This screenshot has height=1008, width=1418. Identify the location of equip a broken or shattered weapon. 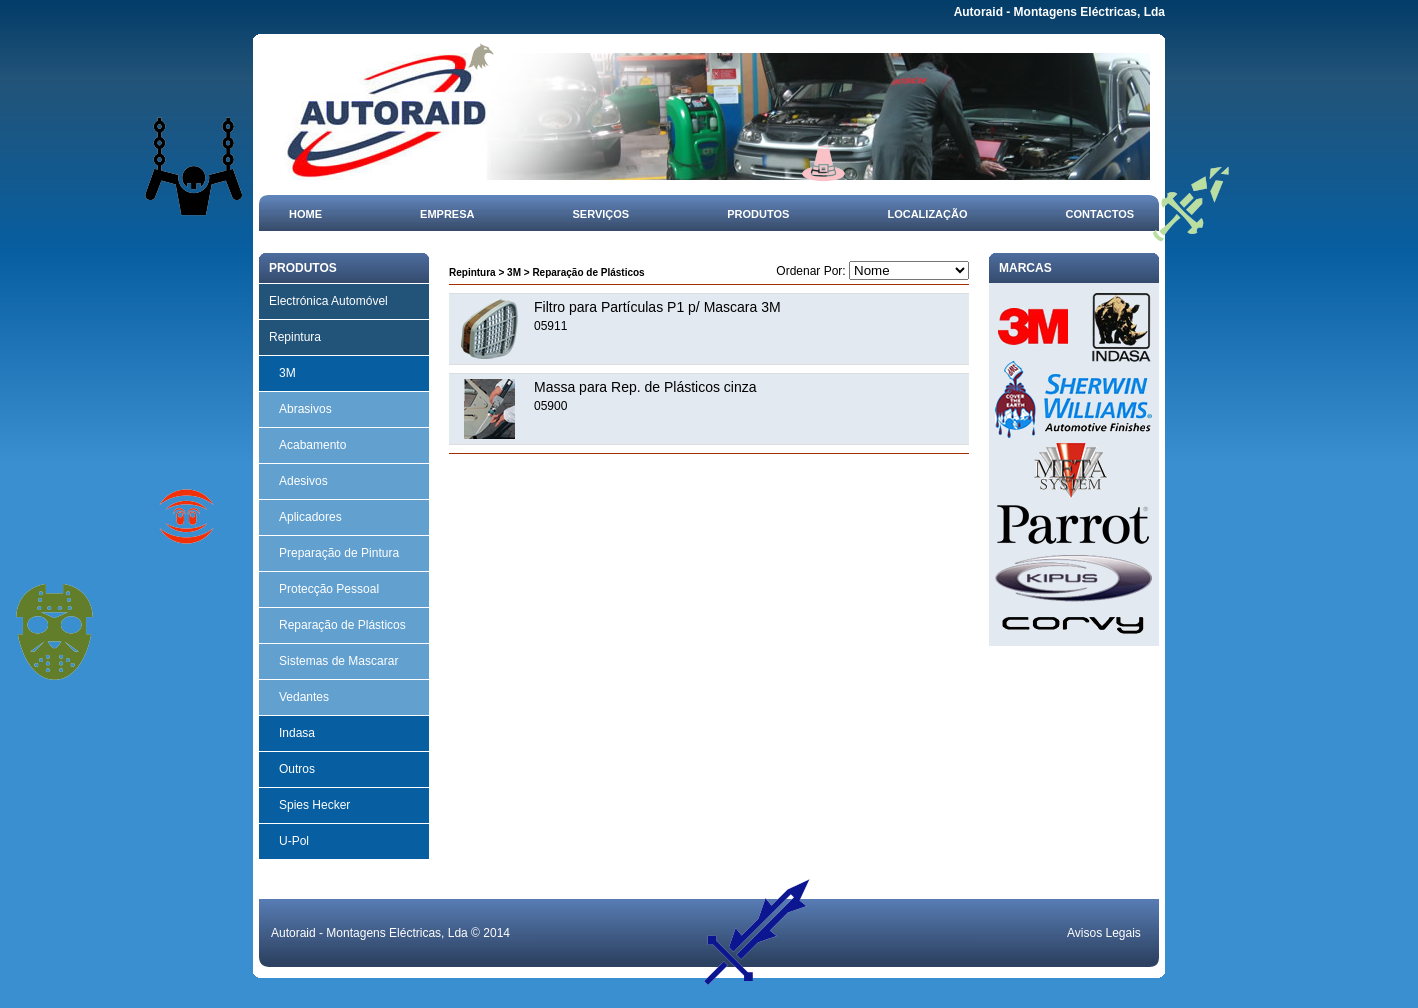
(755, 933).